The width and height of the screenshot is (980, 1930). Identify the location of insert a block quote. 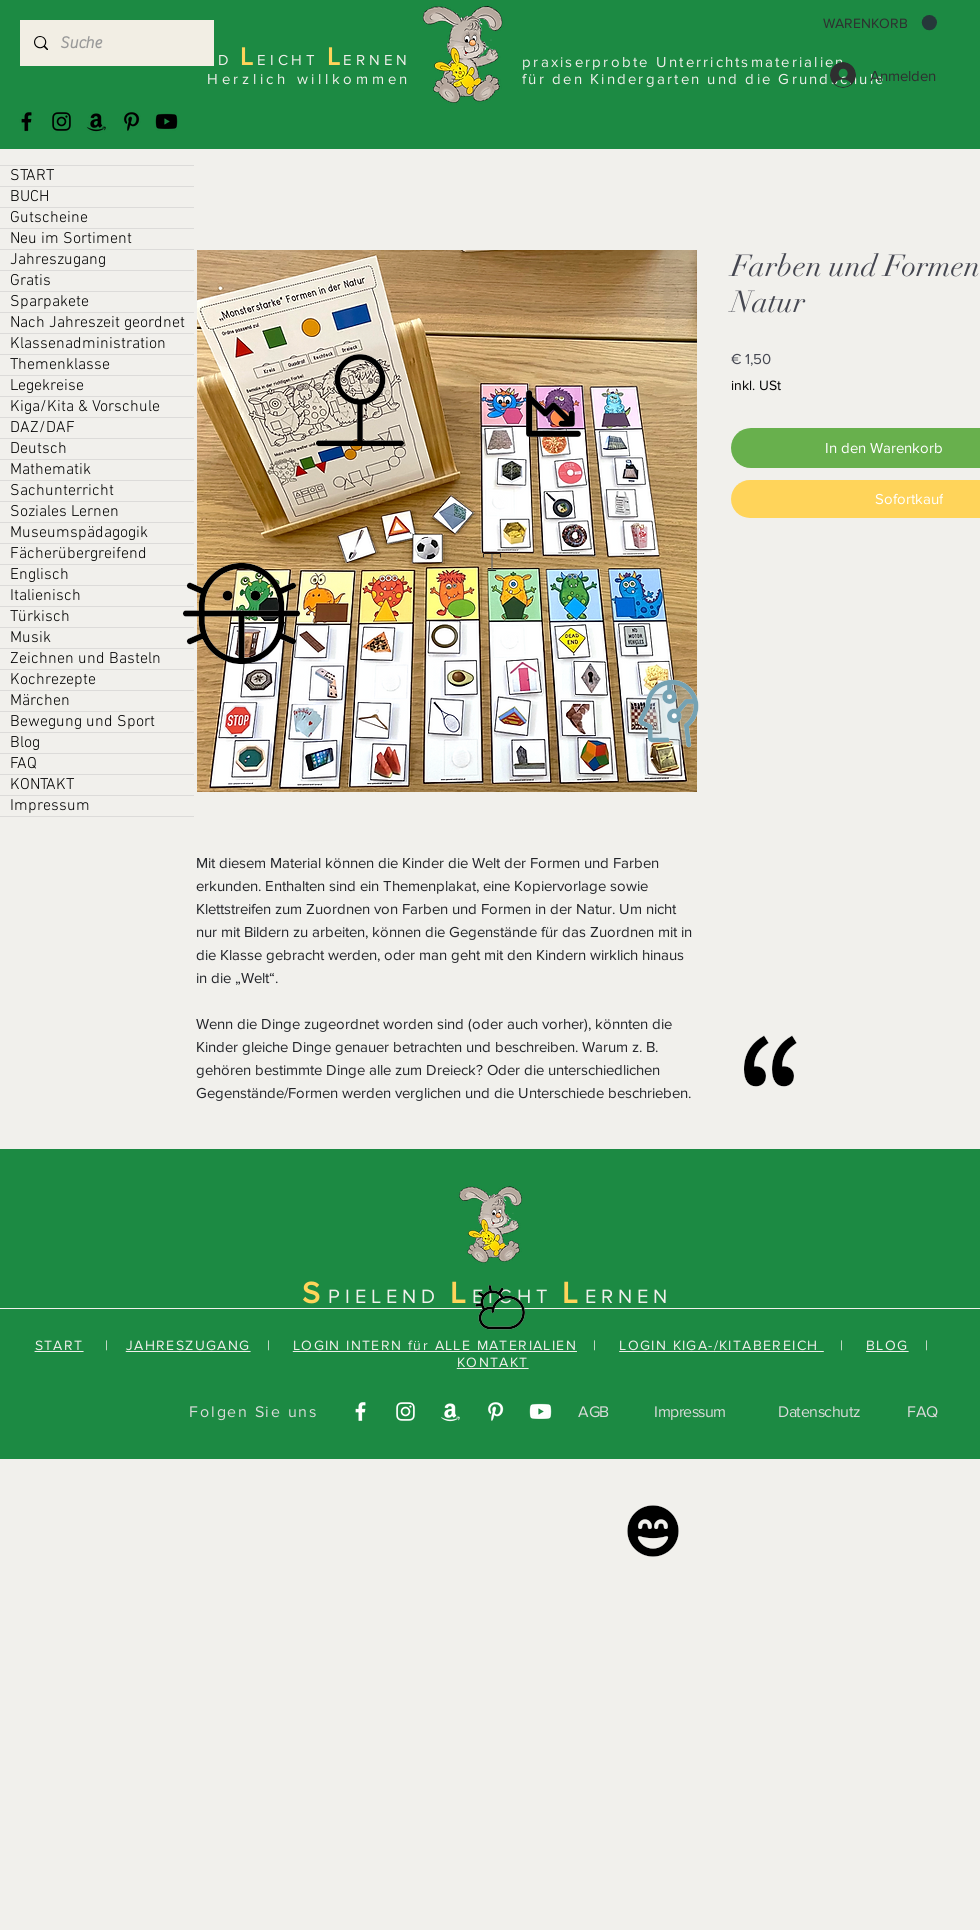
(772, 1061).